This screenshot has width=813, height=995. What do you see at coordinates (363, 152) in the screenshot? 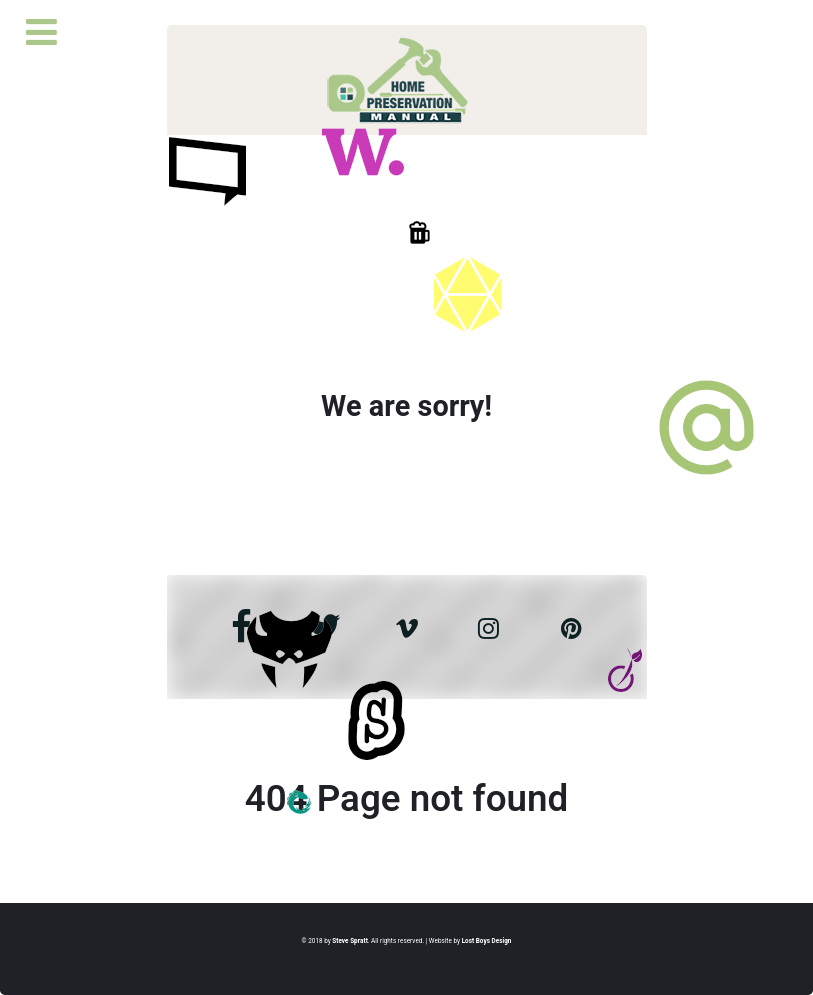
I see `open the Write.as blogging platform` at bounding box center [363, 152].